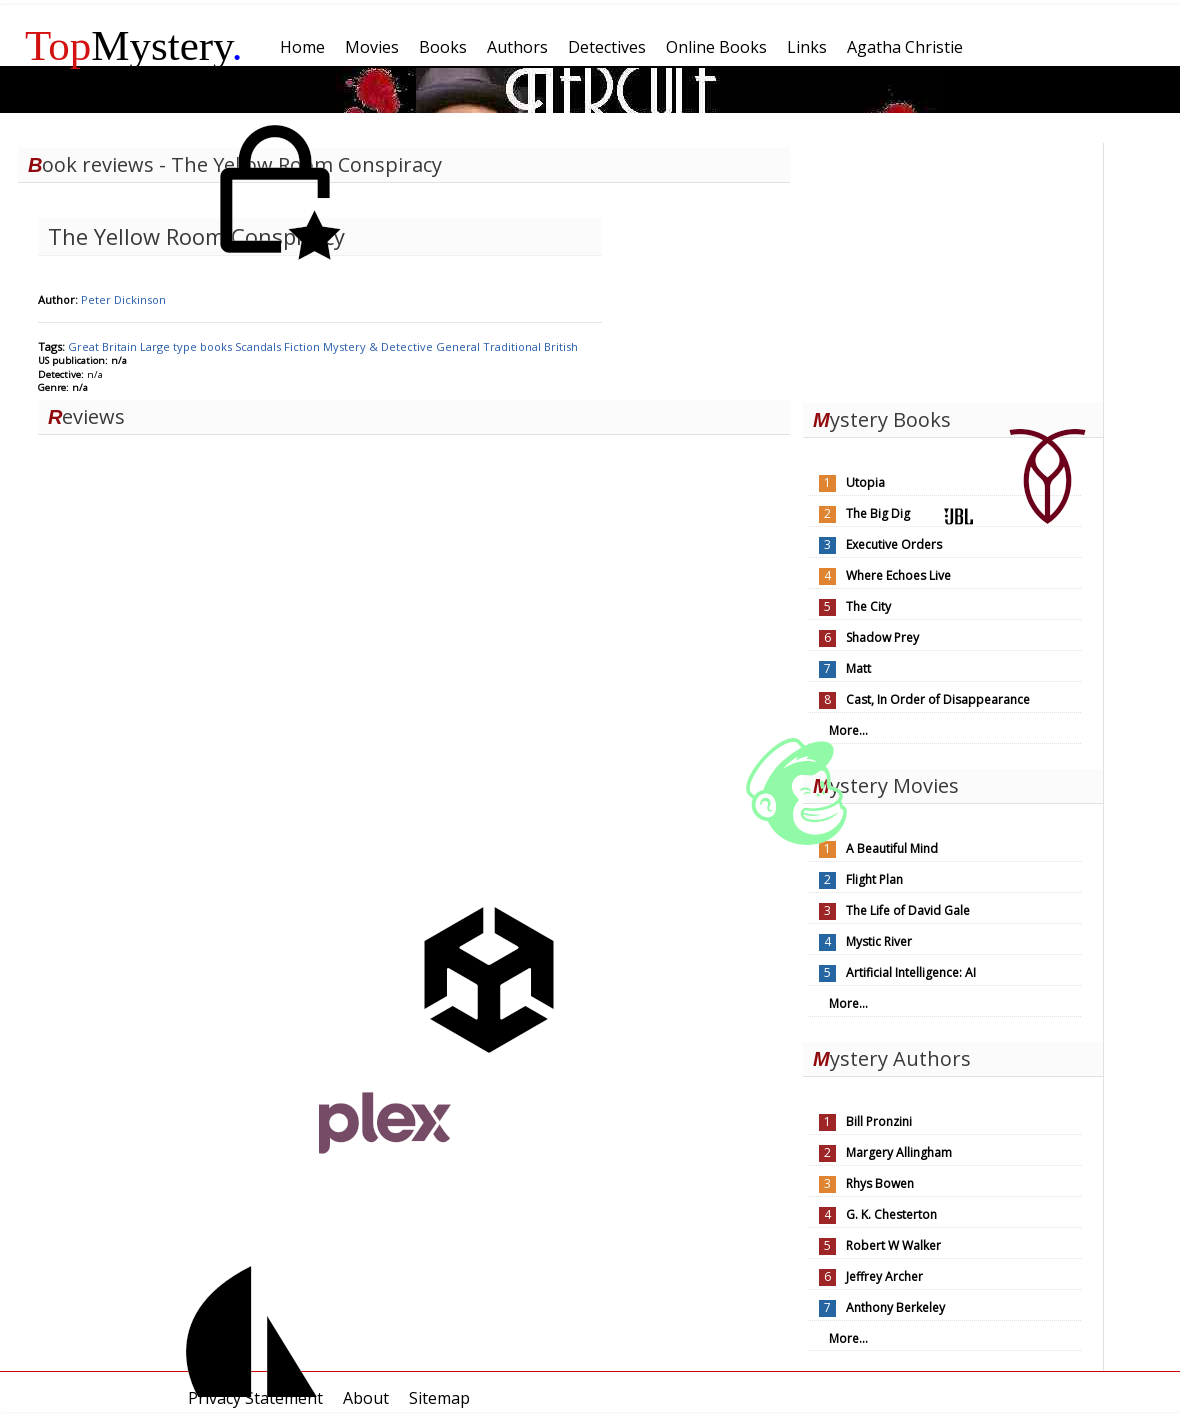  I want to click on JBL brand logo, so click(958, 516).